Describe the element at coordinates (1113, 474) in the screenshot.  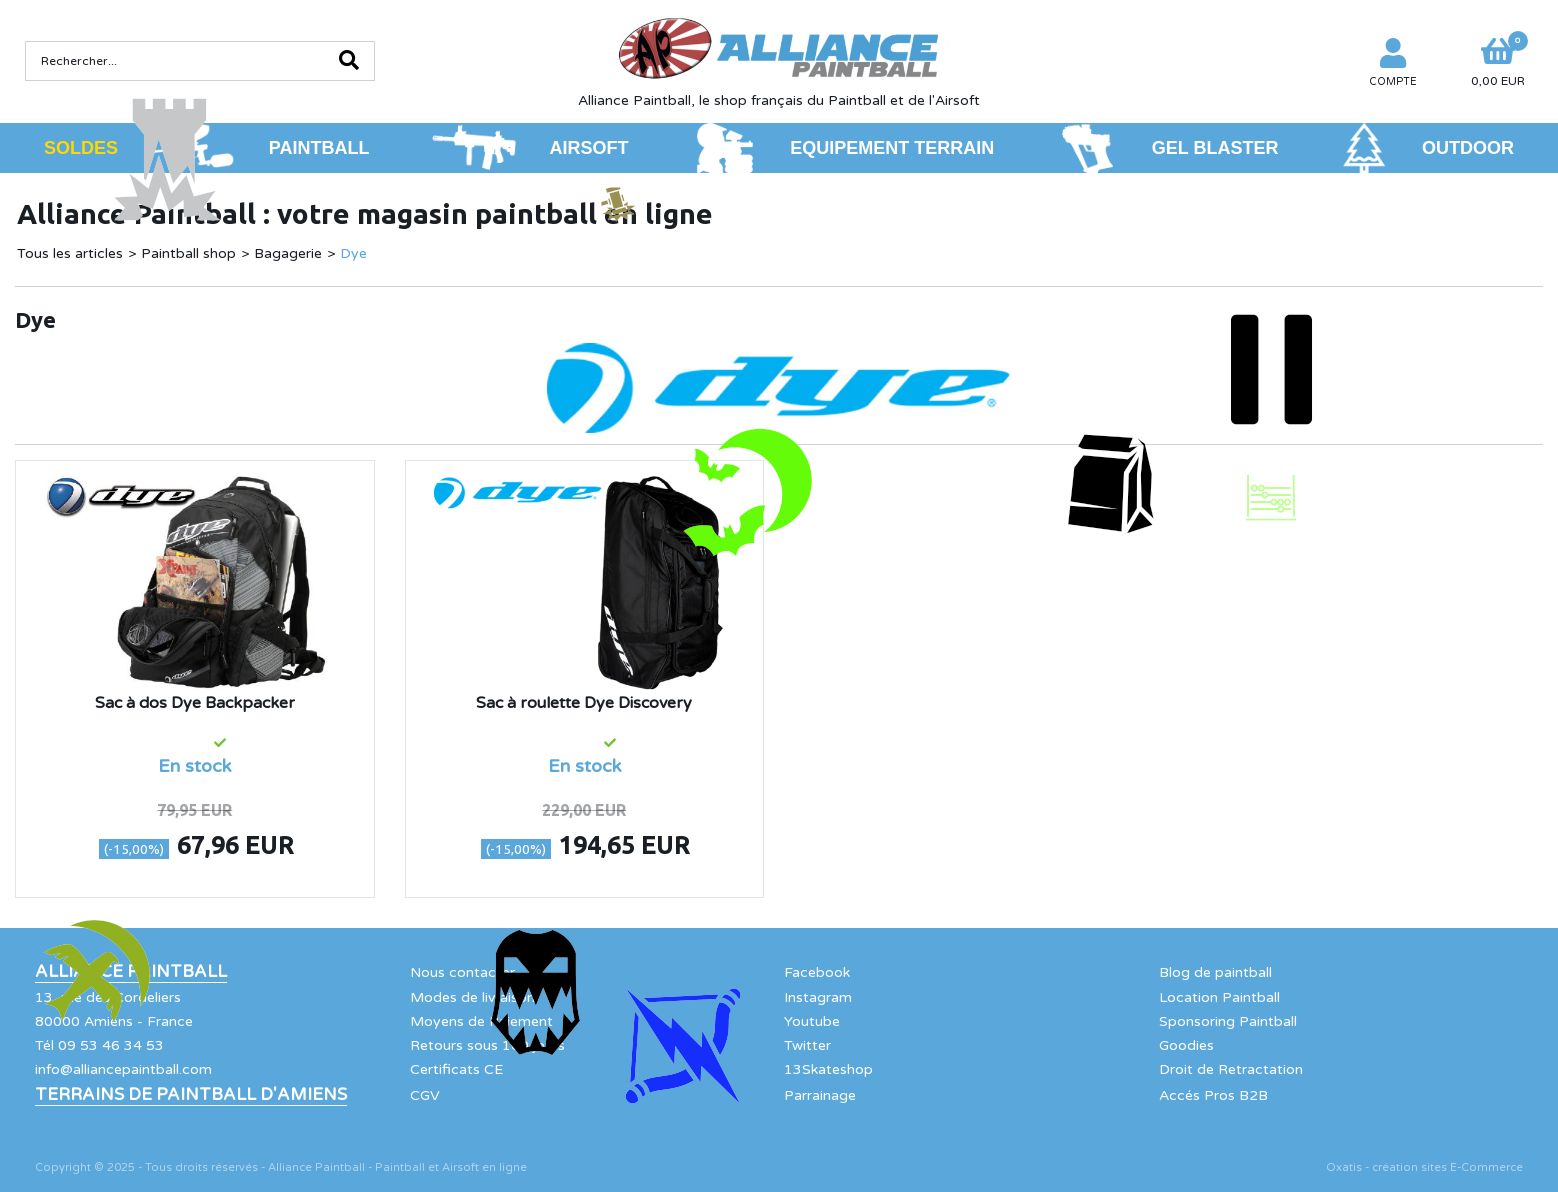
I see `view your takeout or delivery order` at that location.